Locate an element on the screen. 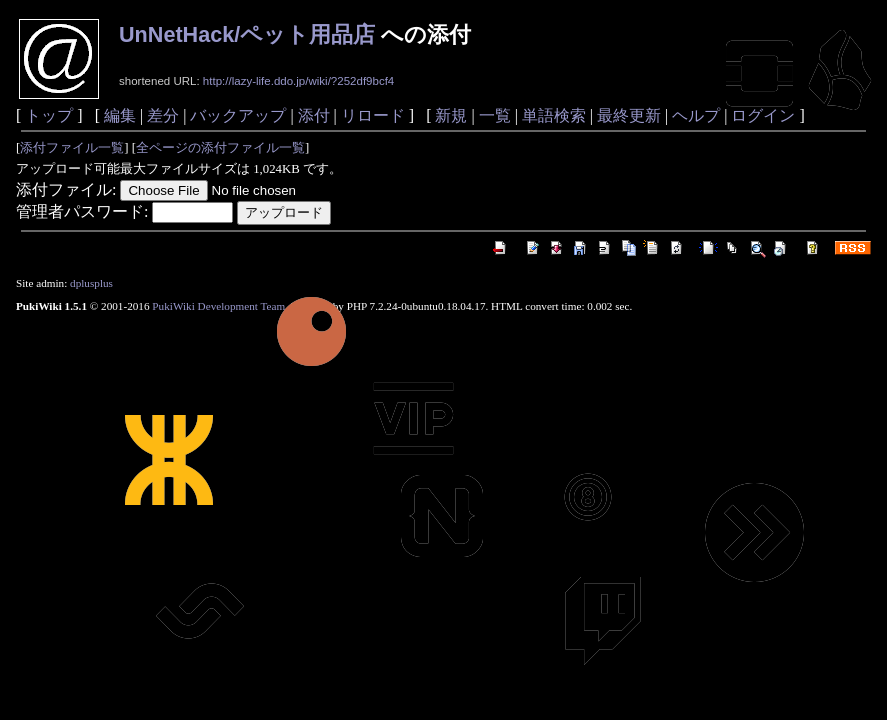  open obsidian note-taking app is located at coordinates (840, 70).